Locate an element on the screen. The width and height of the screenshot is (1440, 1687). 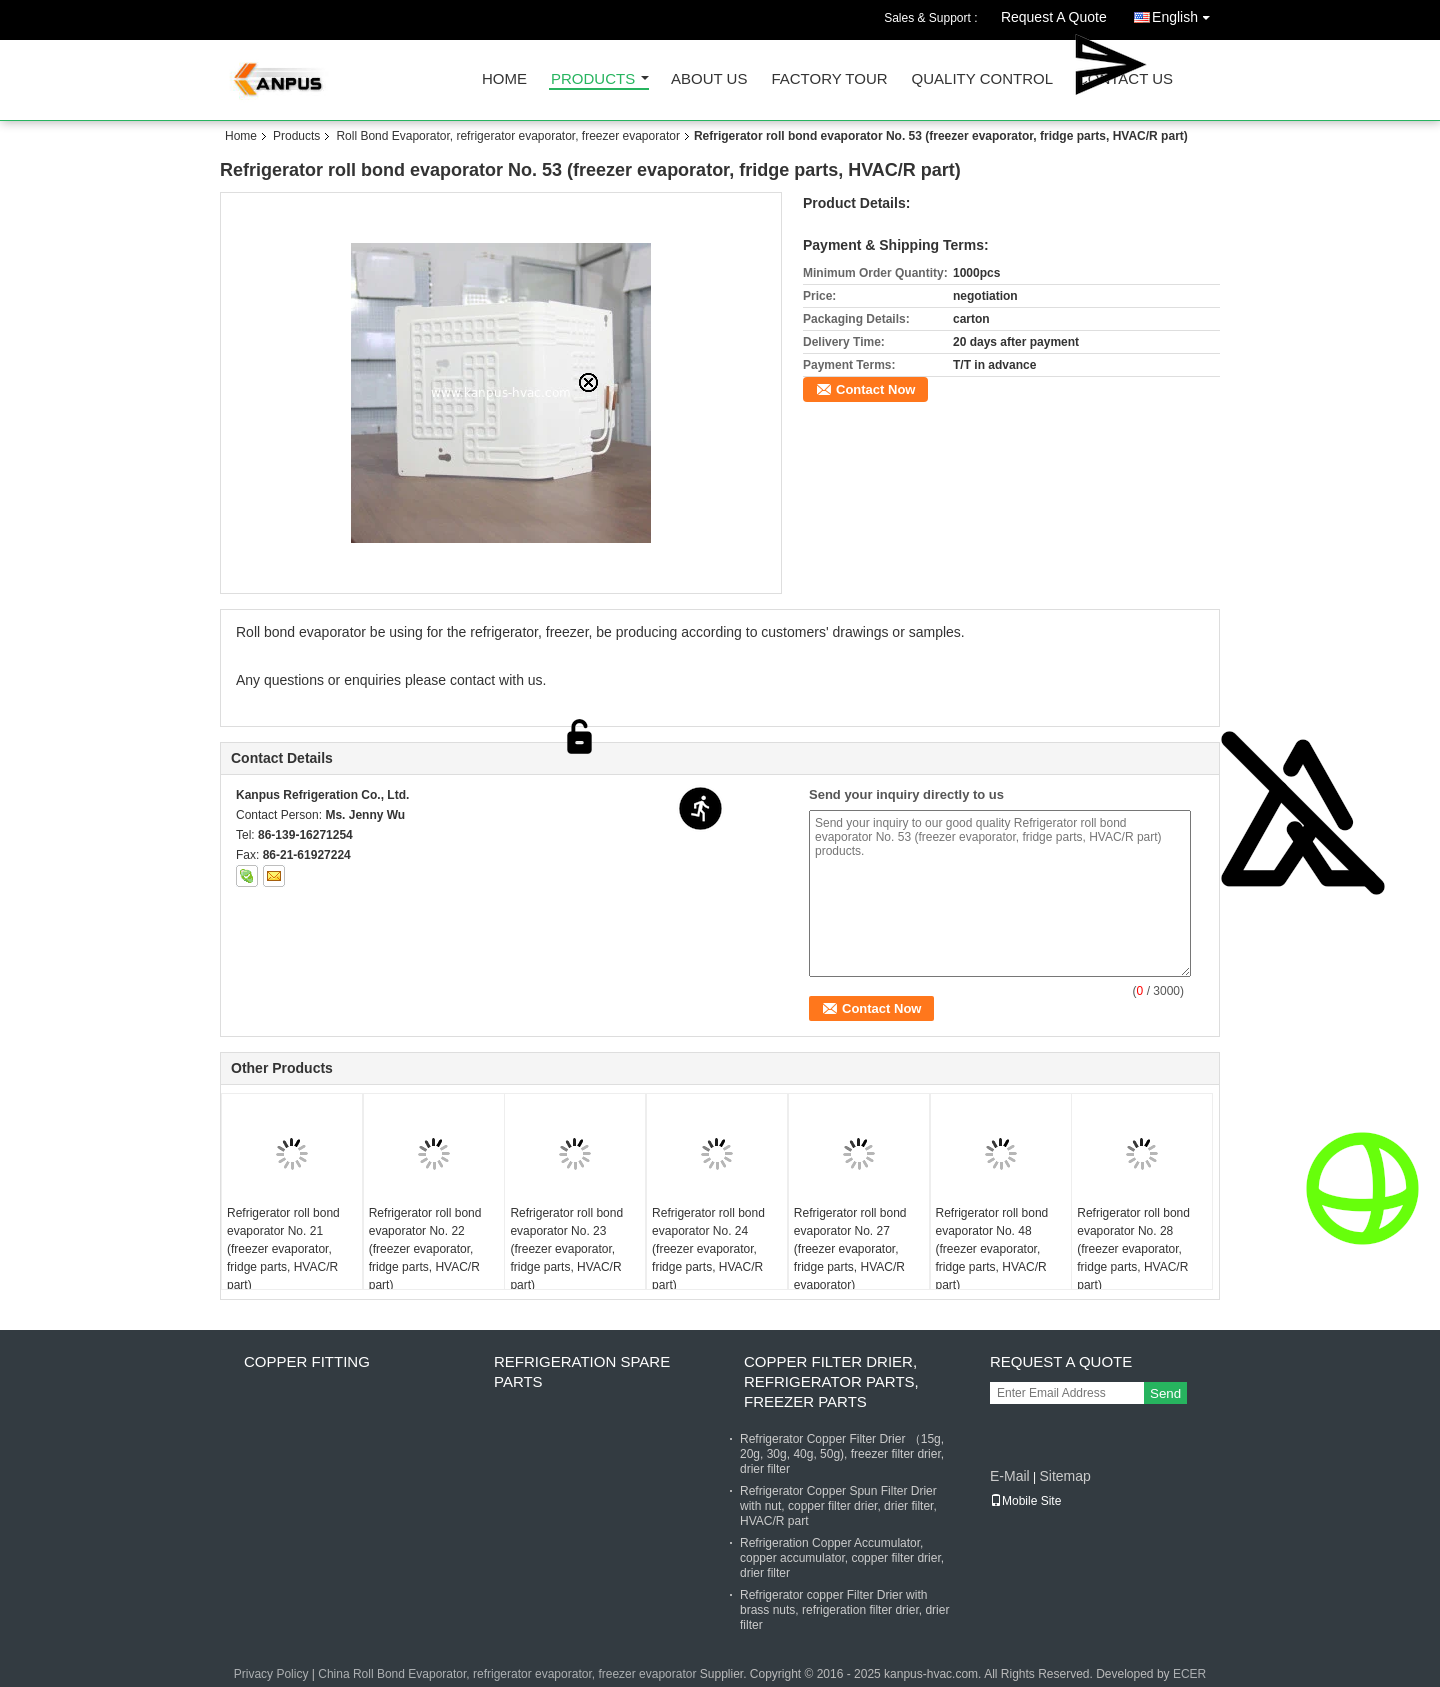
camping site unavailable or closed is located at coordinates (1303, 813).